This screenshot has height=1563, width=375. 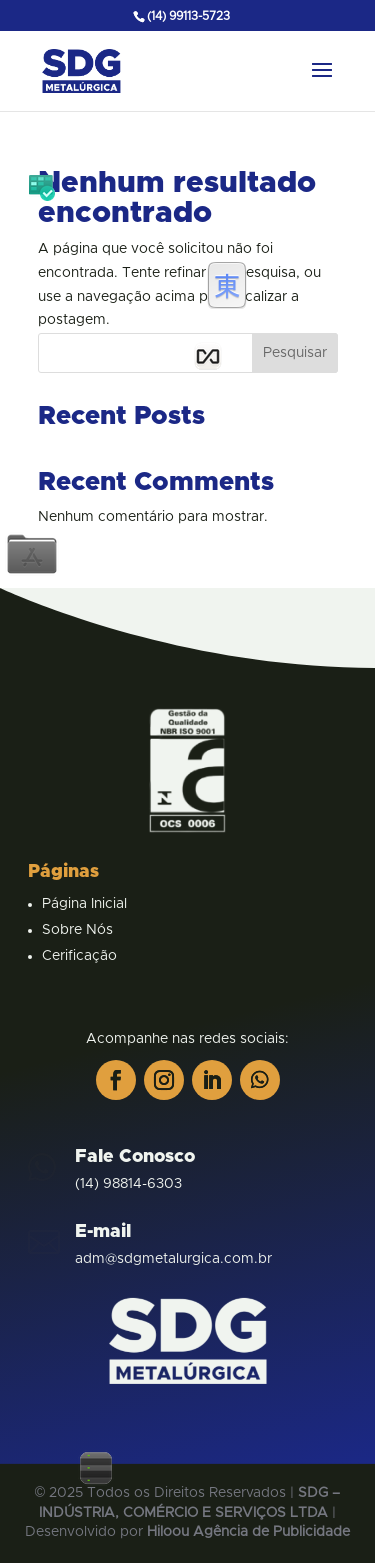 I want to click on open the boards app, so click(x=42, y=188).